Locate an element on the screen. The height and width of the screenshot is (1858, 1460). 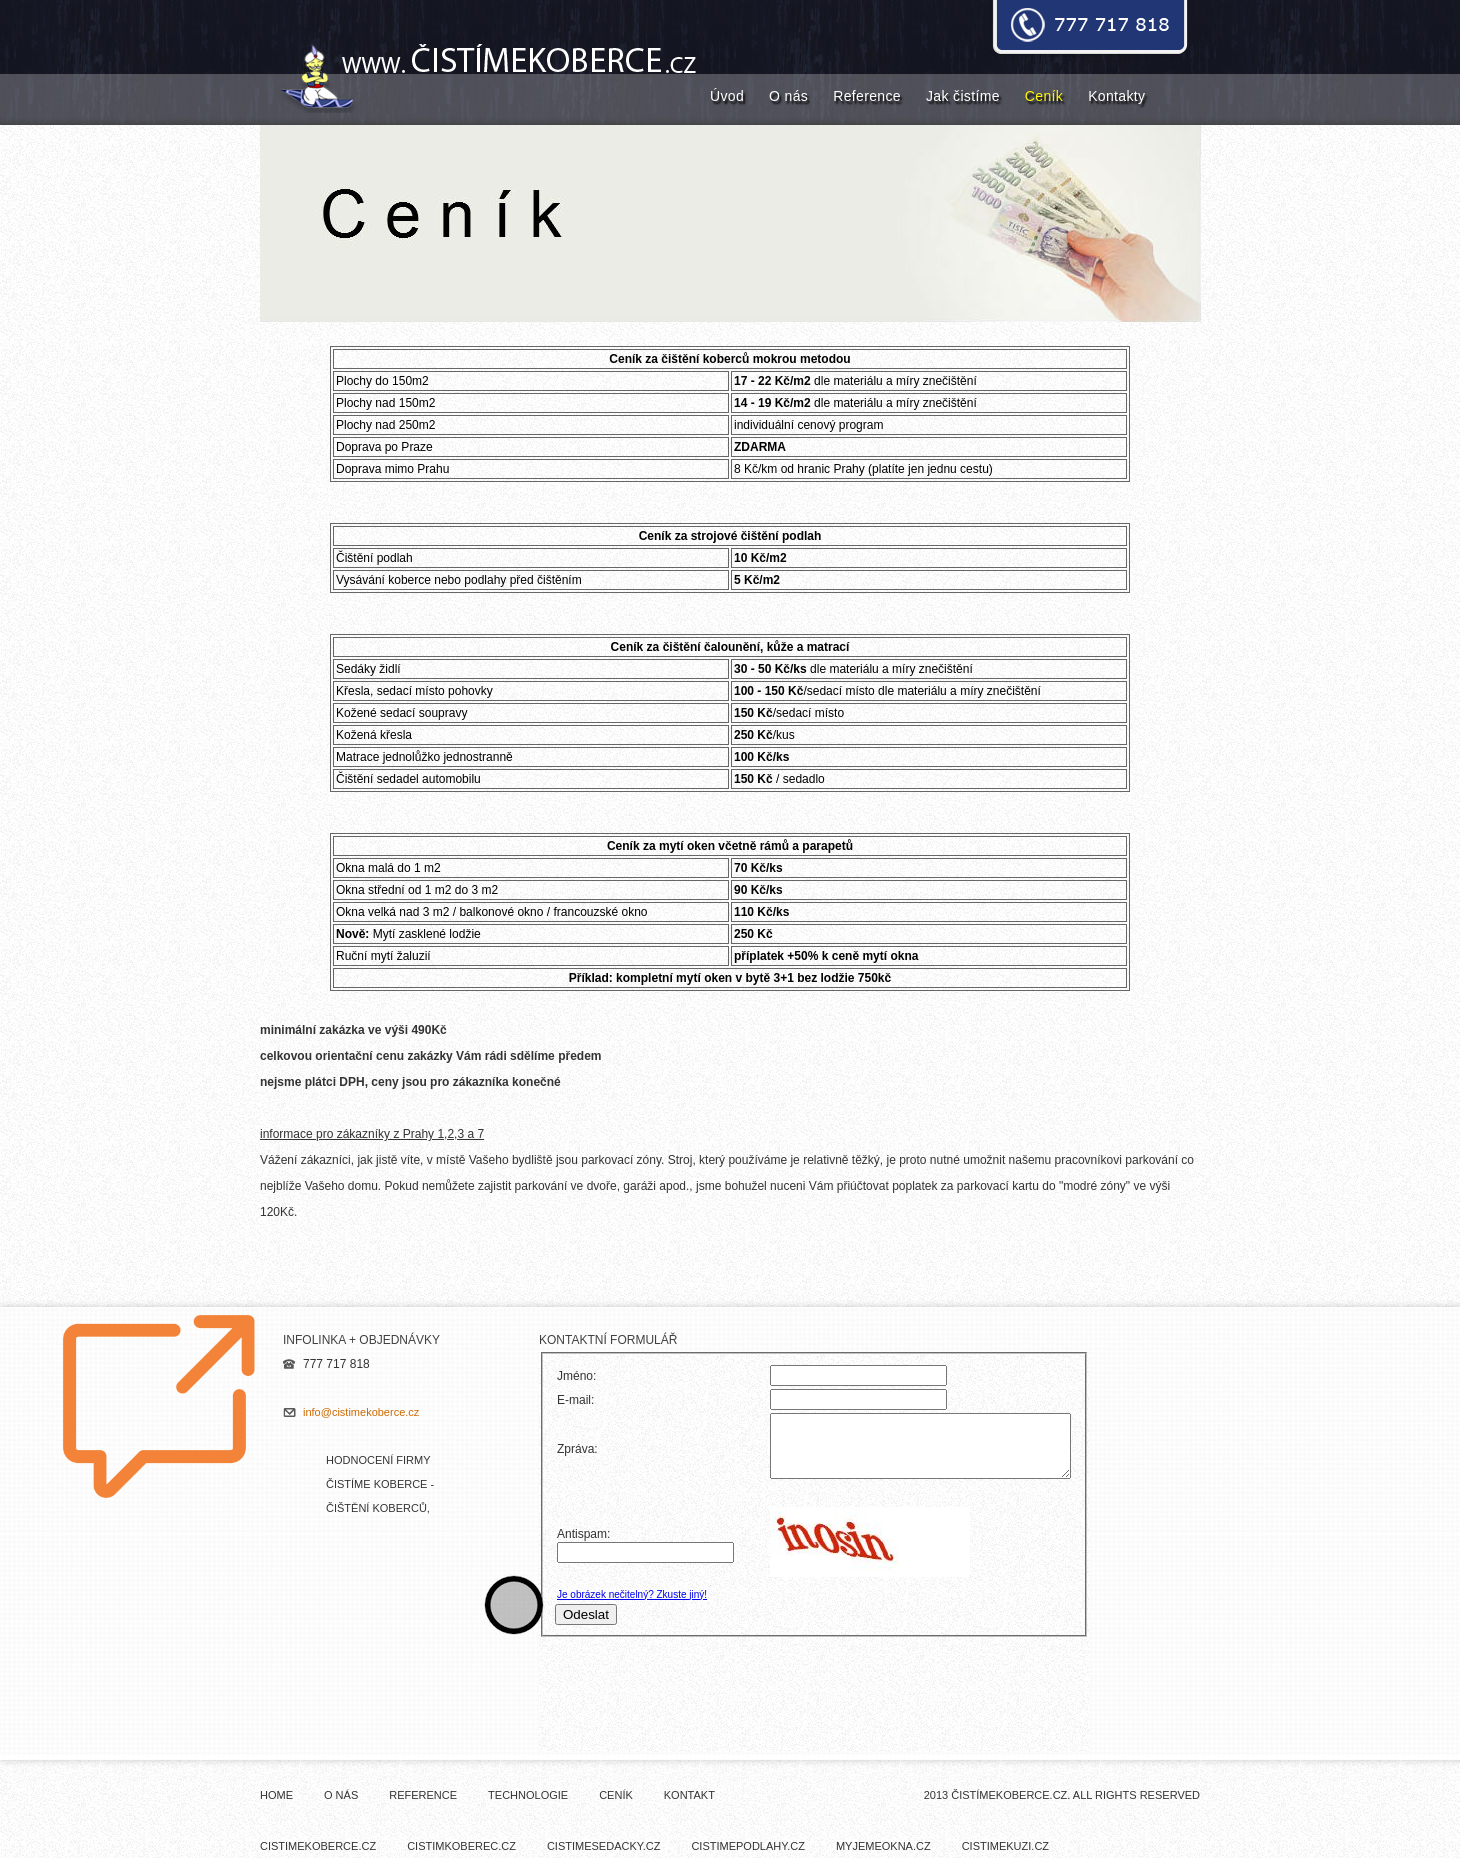
camera lens or photography mode is located at coordinates (514, 1605).